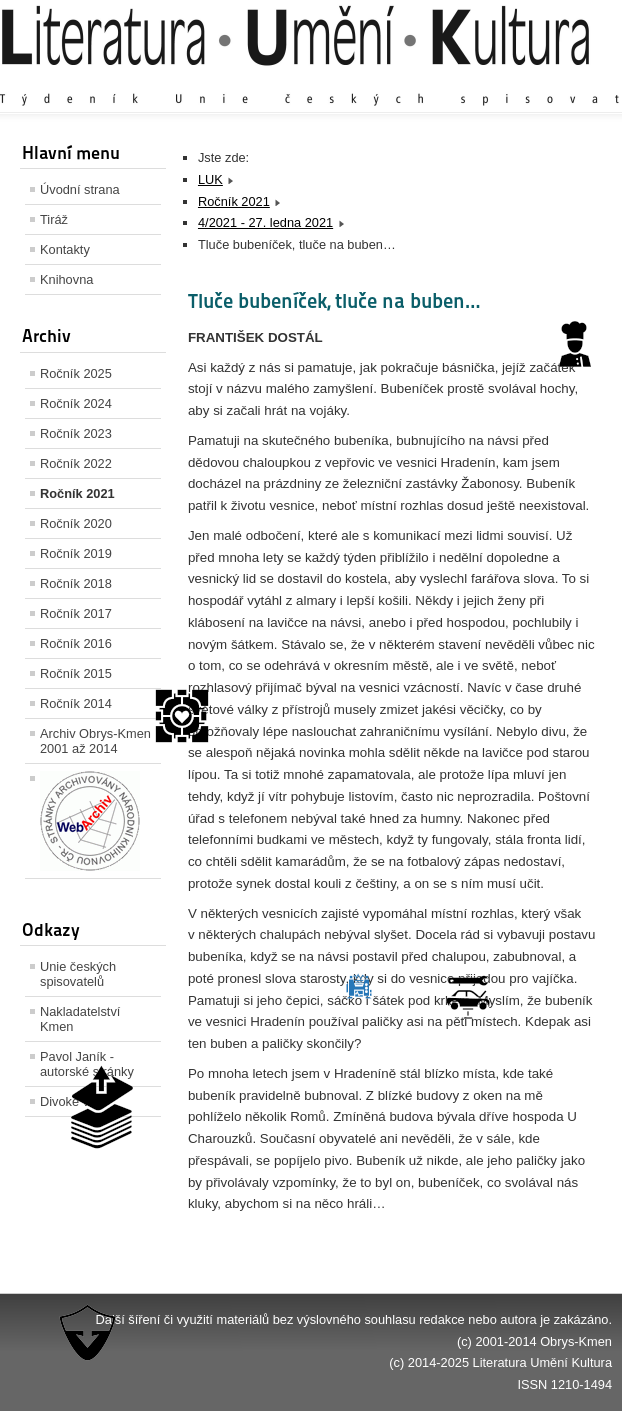  Describe the element at coordinates (575, 344) in the screenshot. I see `access cooking or recipe features` at that location.